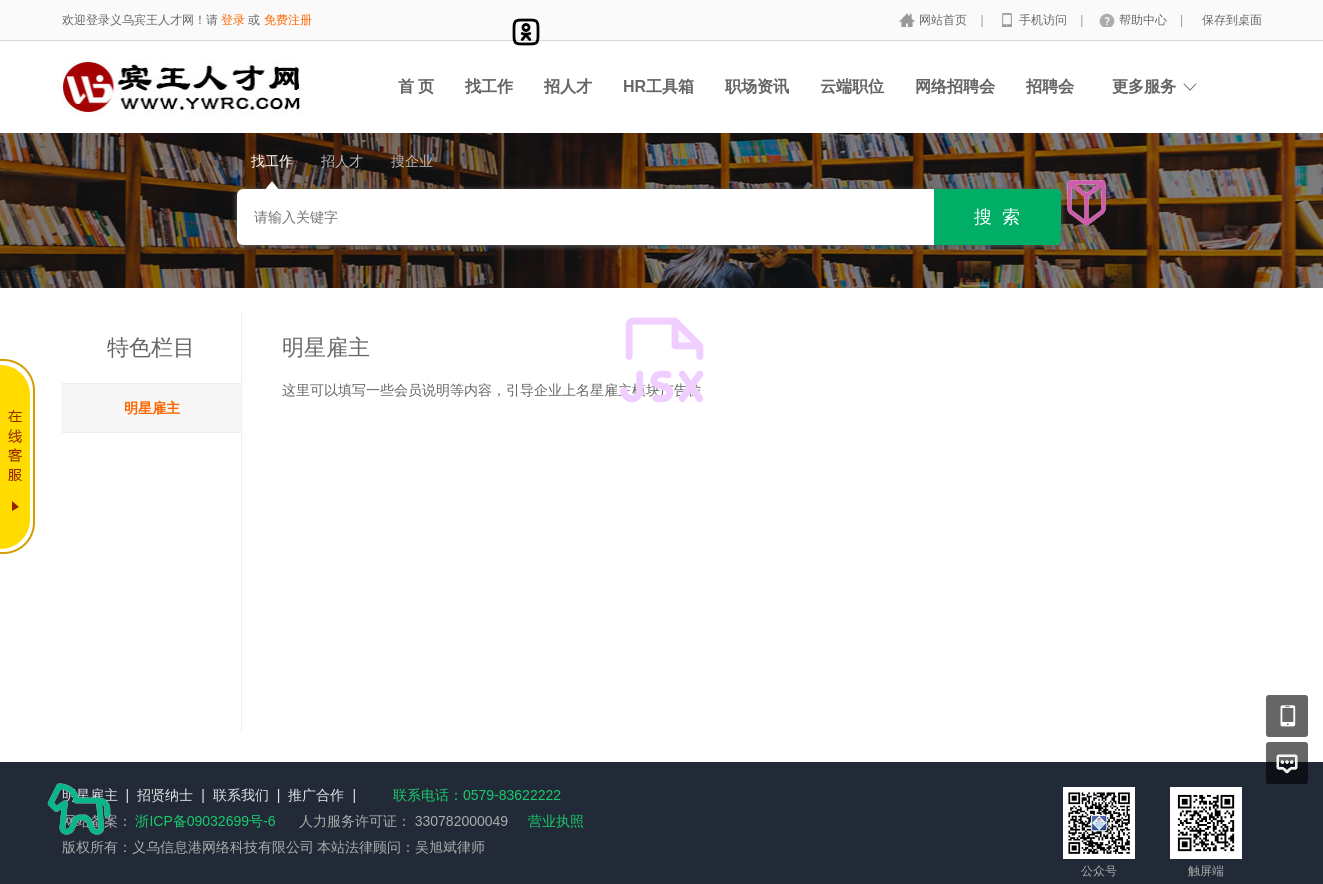 This screenshot has height=884, width=1323. What do you see at coordinates (1086, 201) in the screenshot?
I see `access light refraction or color spectrum tools` at bounding box center [1086, 201].